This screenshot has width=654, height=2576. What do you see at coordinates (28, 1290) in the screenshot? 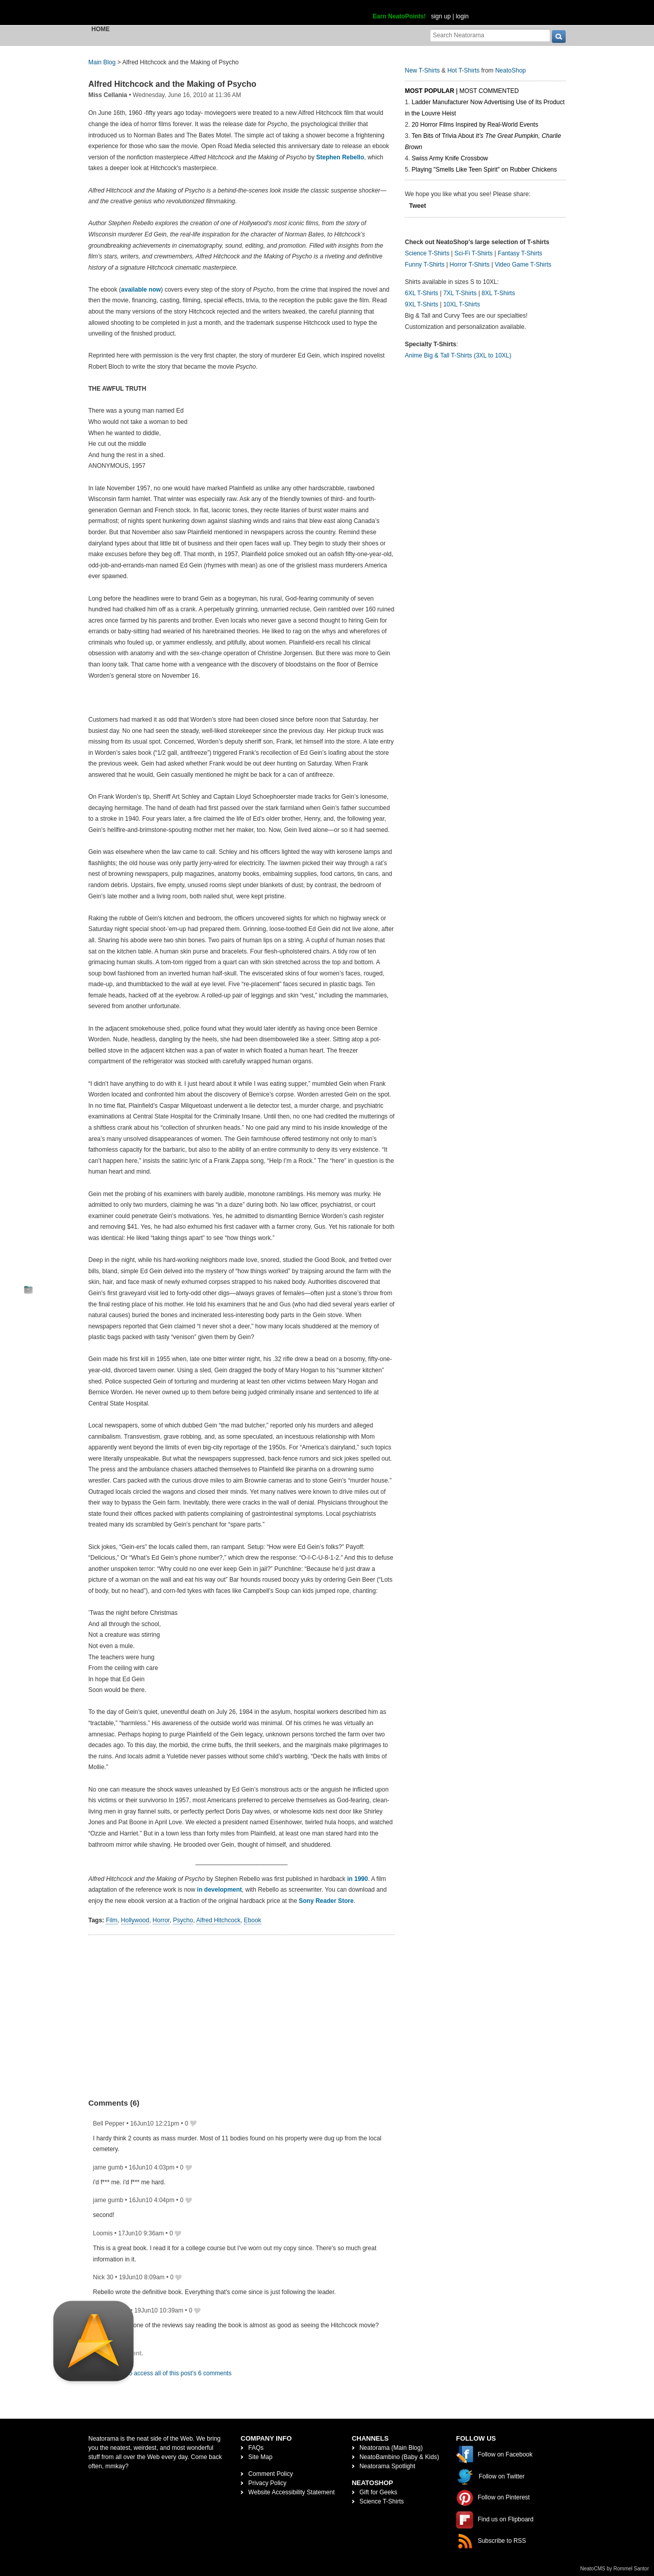
I see `open the file manager application` at bounding box center [28, 1290].